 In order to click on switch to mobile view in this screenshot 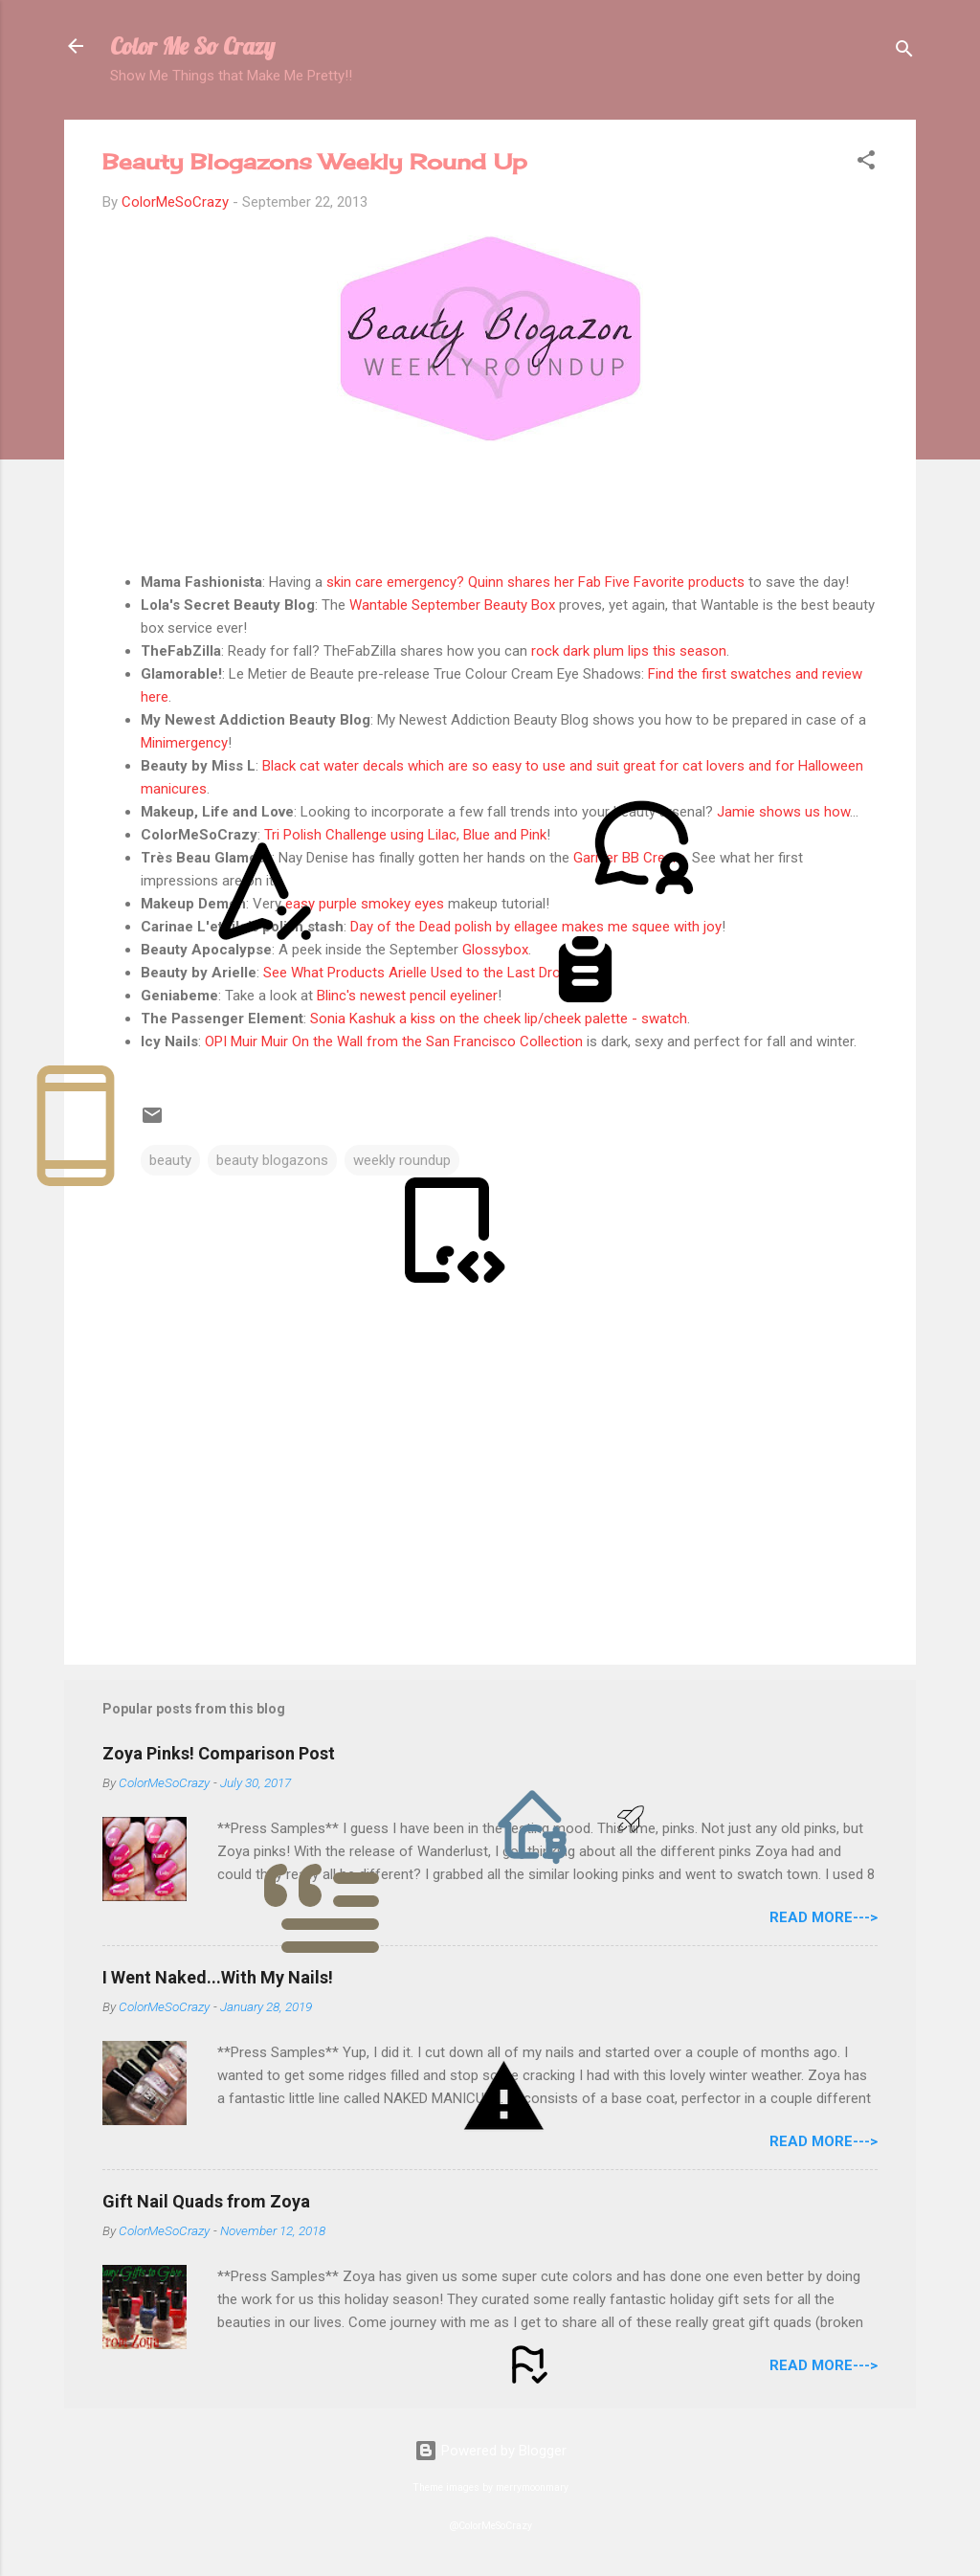, I will do `click(76, 1126)`.